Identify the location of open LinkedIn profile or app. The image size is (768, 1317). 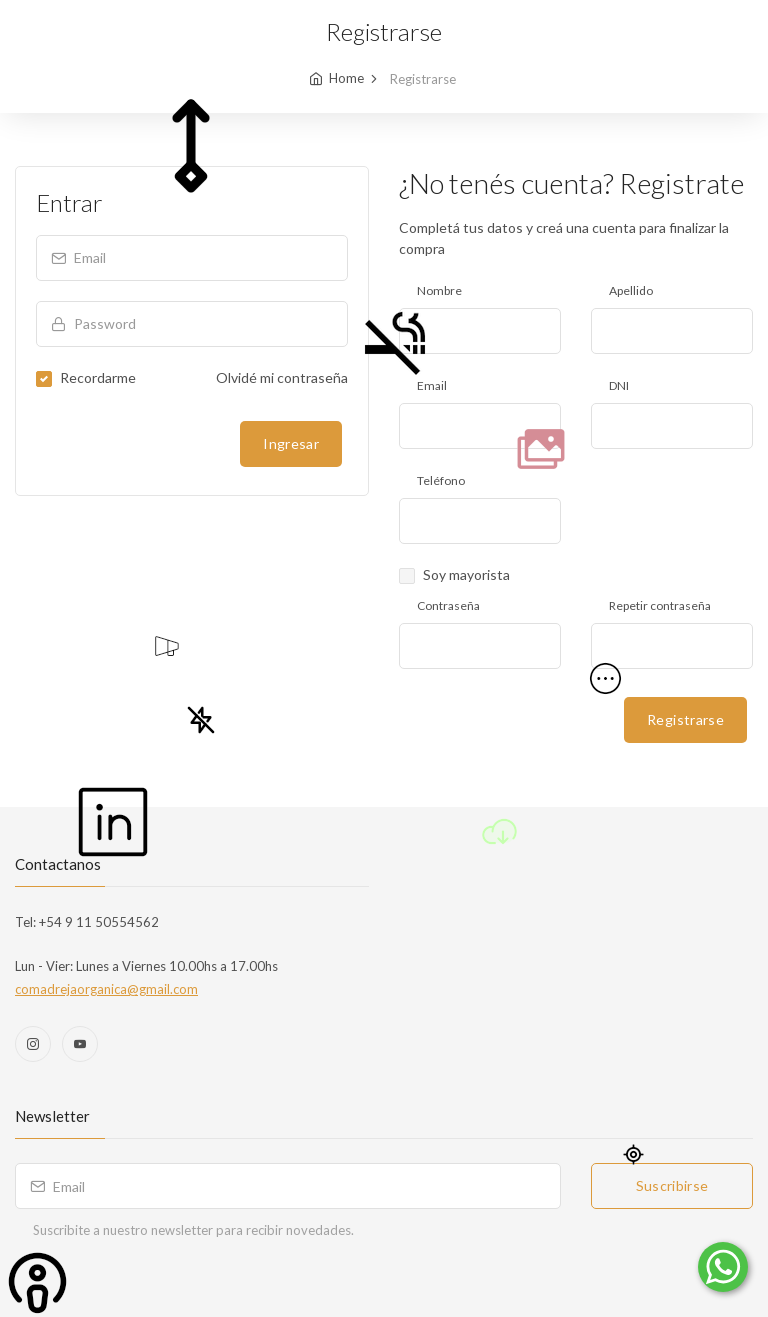
(113, 822).